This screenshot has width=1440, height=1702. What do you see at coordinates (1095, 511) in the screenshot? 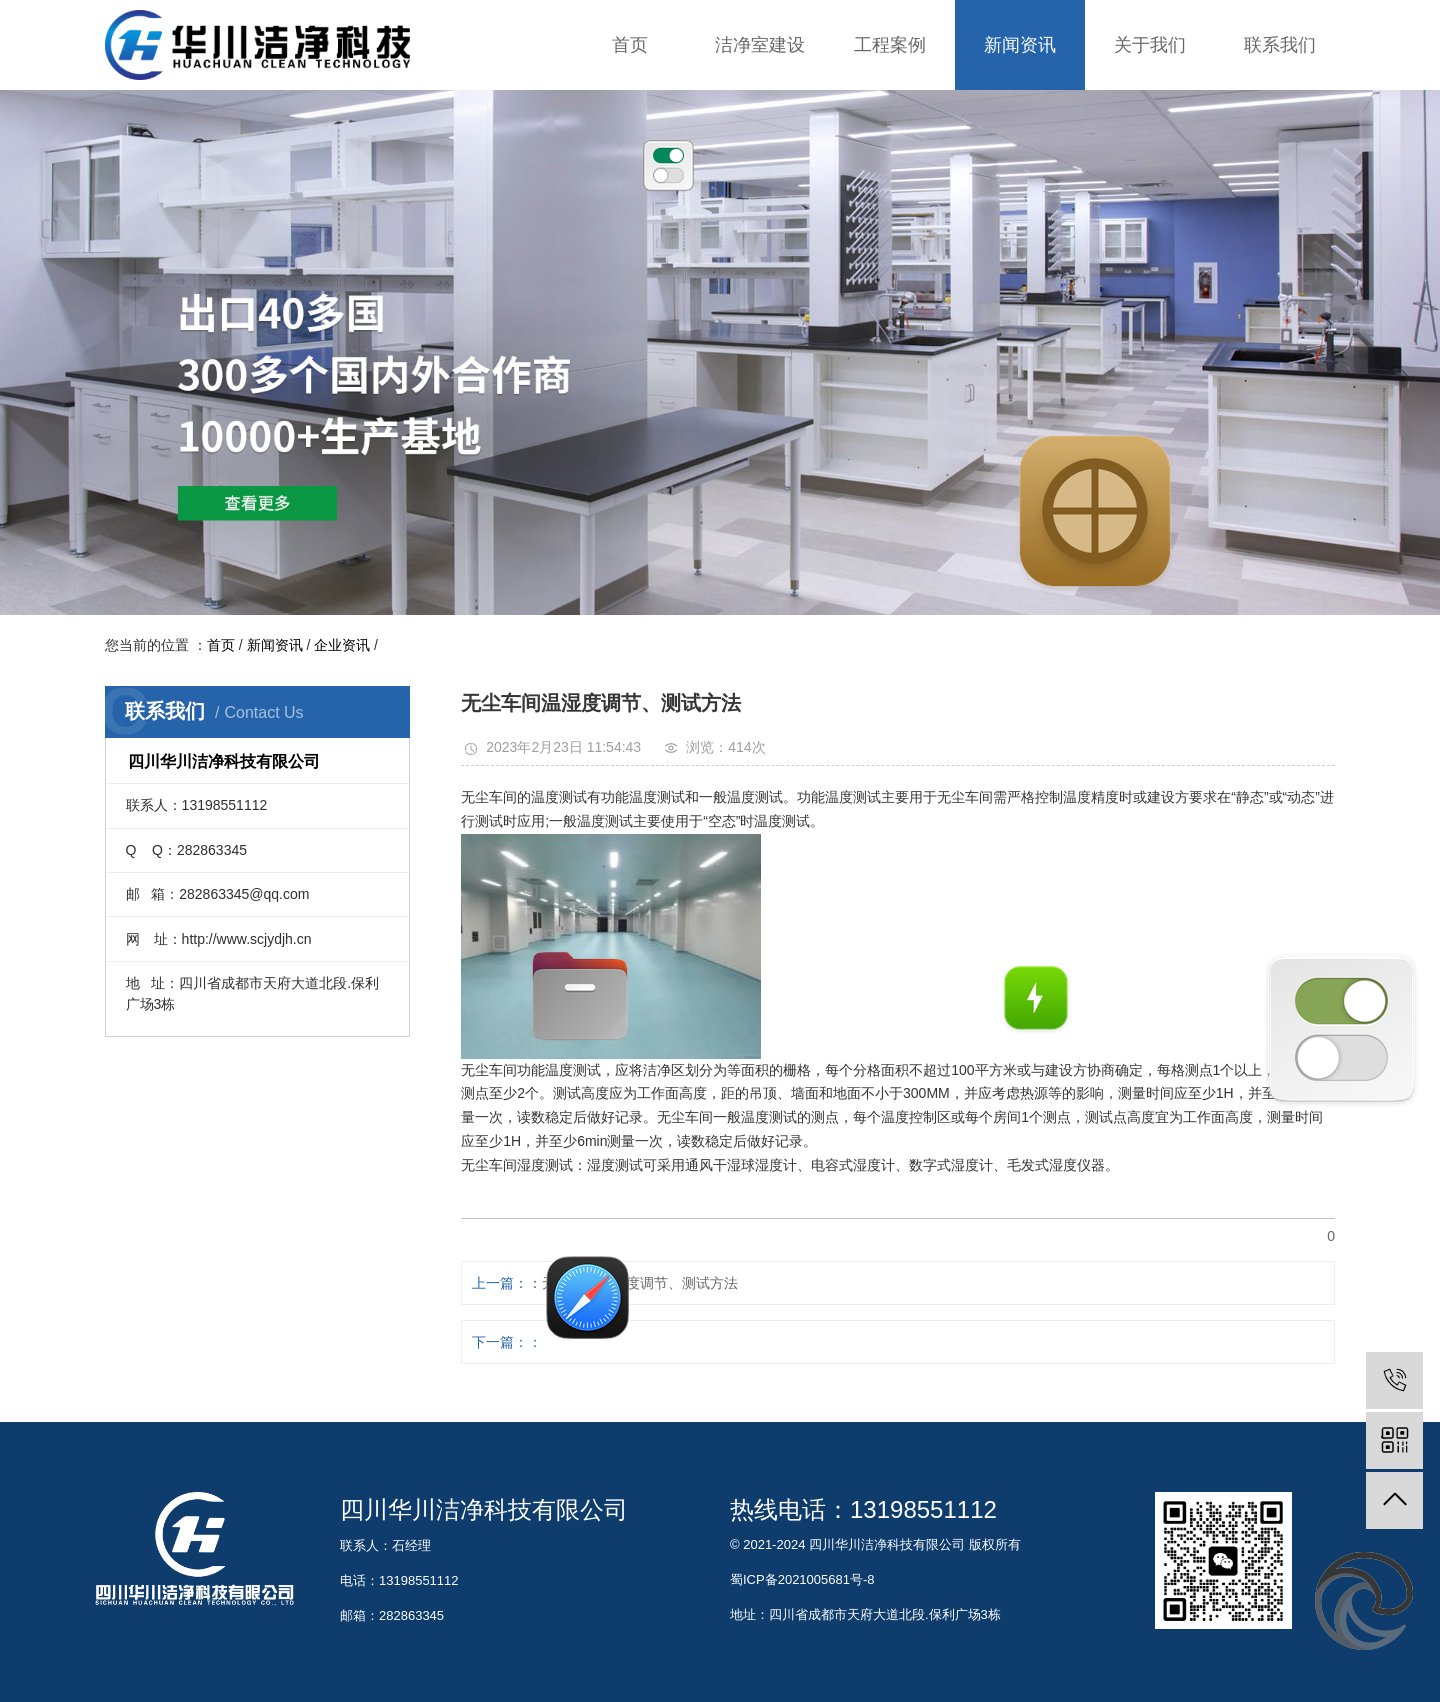
I see `launch 0 A.D. strategy game` at bounding box center [1095, 511].